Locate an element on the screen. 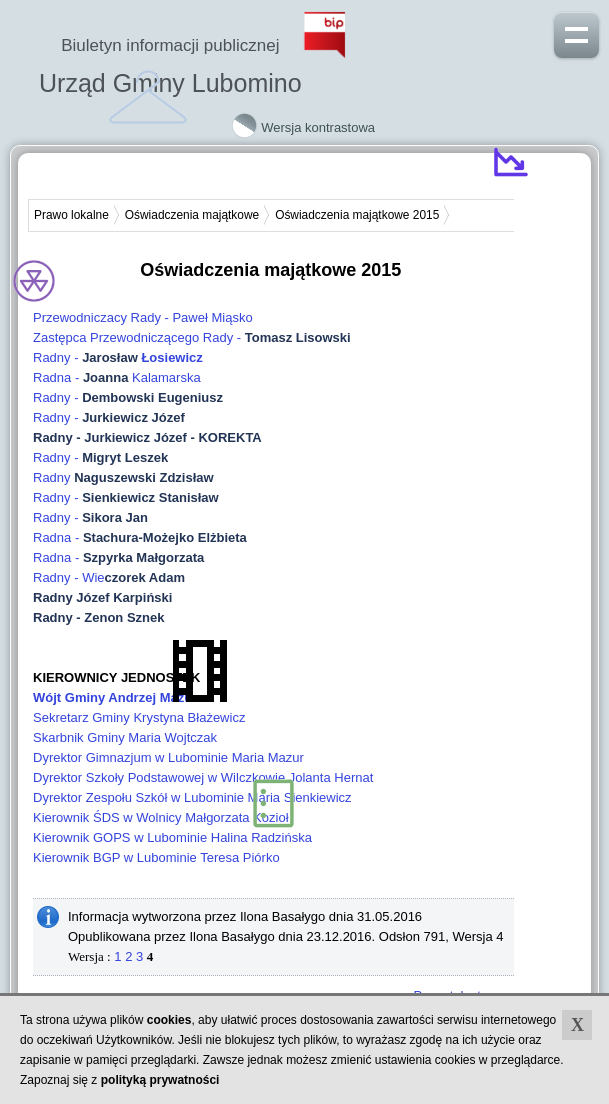 This screenshot has width=609, height=1104. access your wardrobe or closet is located at coordinates (148, 101).